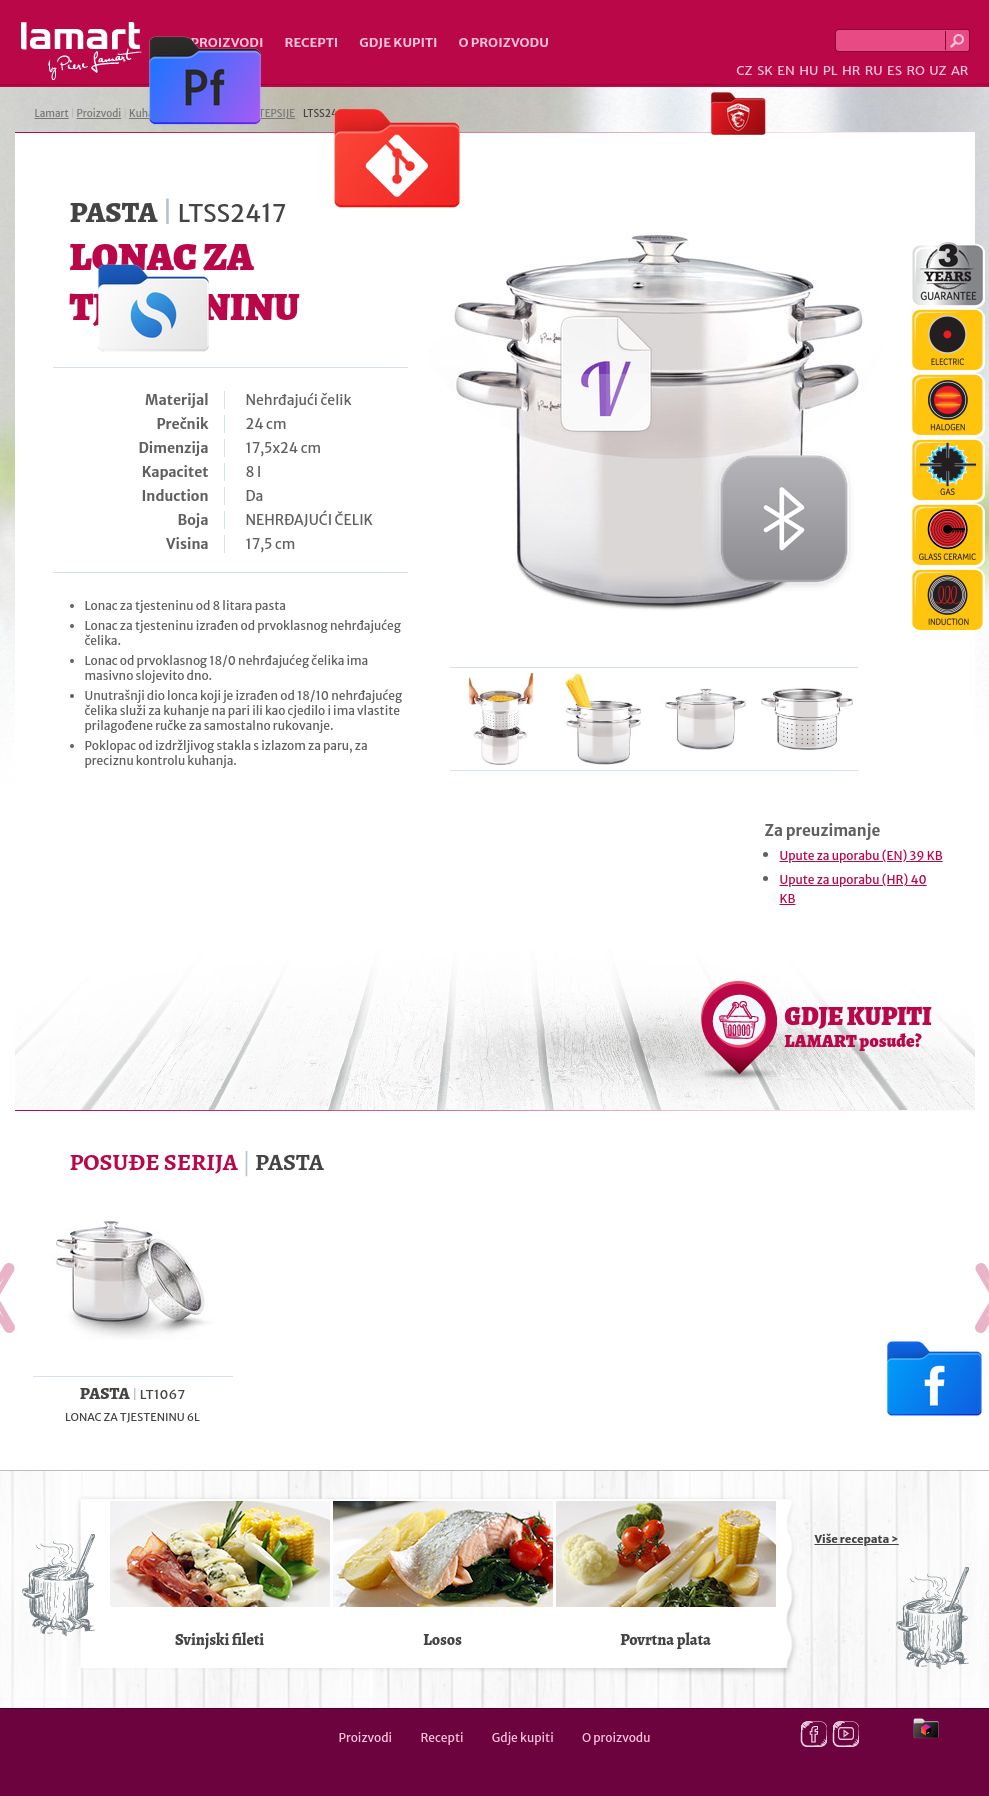 Image resolution: width=989 pixels, height=1796 pixels. What do you see at coordinates (738, 115) in the screenshot?
I see `open folder containing MSI software or drivers` at bounding box center [738, 115].